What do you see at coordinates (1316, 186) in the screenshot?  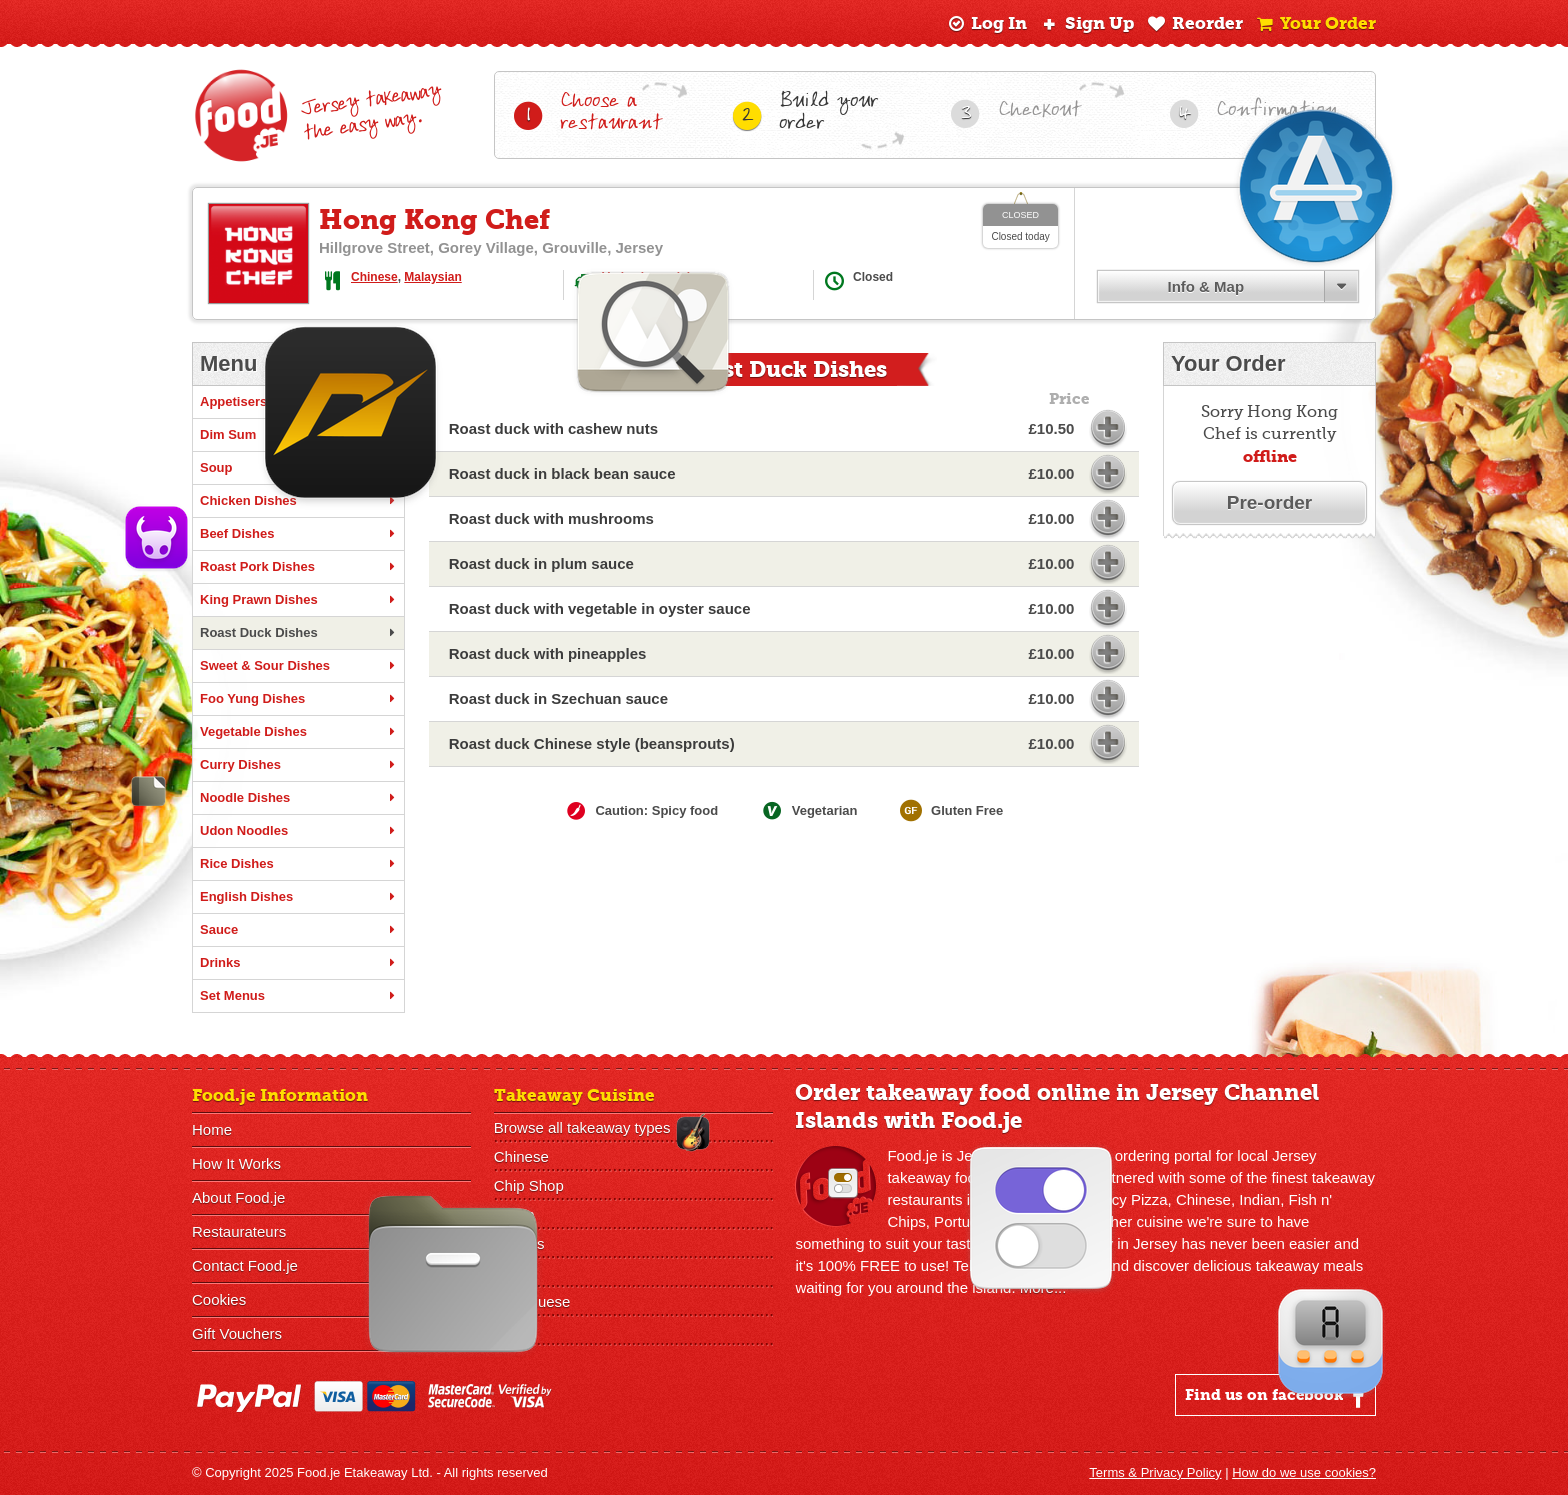 I see `open software properties or driver settings` at bounding box center [1316, 186].